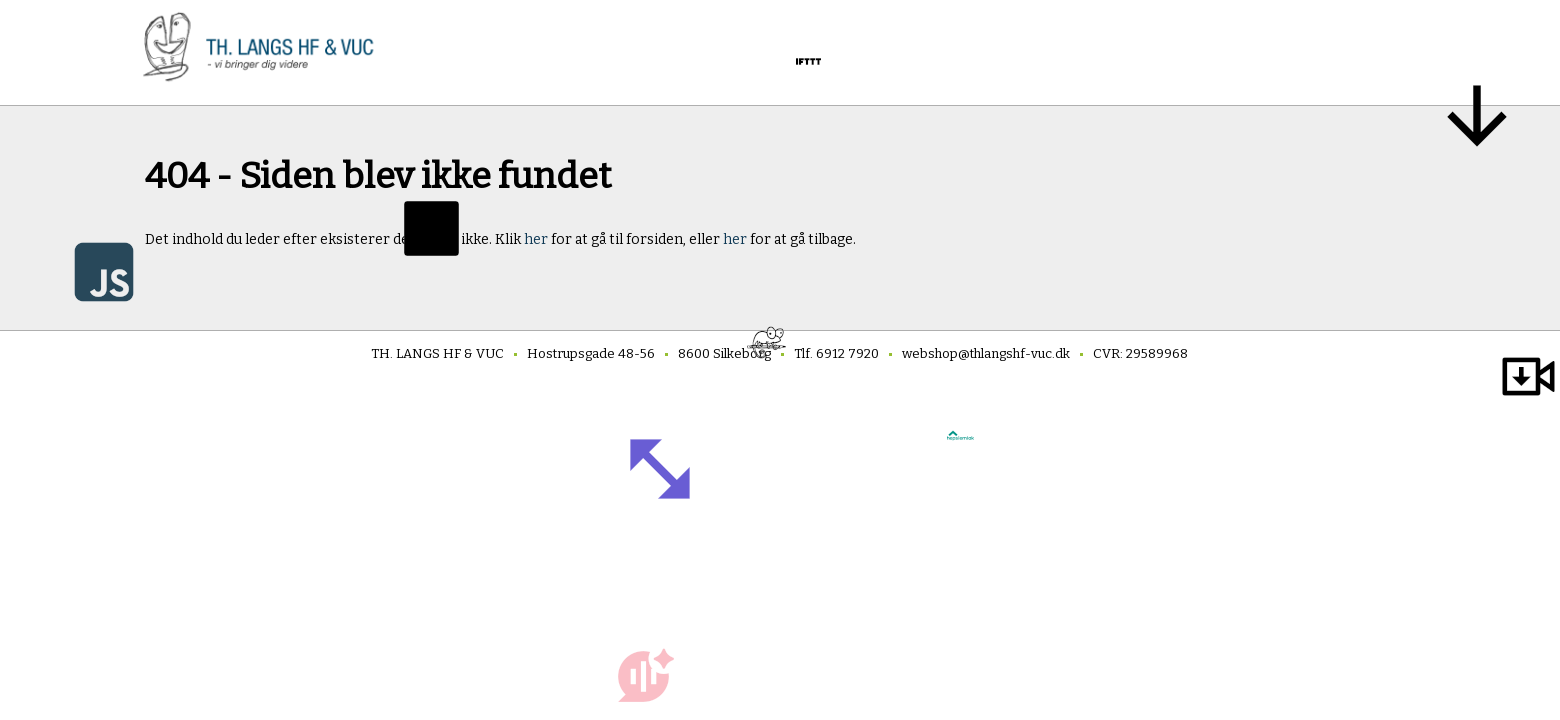 This screenshot has height=720, width=1560. What do you see at coordinates (1477, 116) in the screenshot?
I see `scroll down or view more content` at bounding box center [1477, 116].